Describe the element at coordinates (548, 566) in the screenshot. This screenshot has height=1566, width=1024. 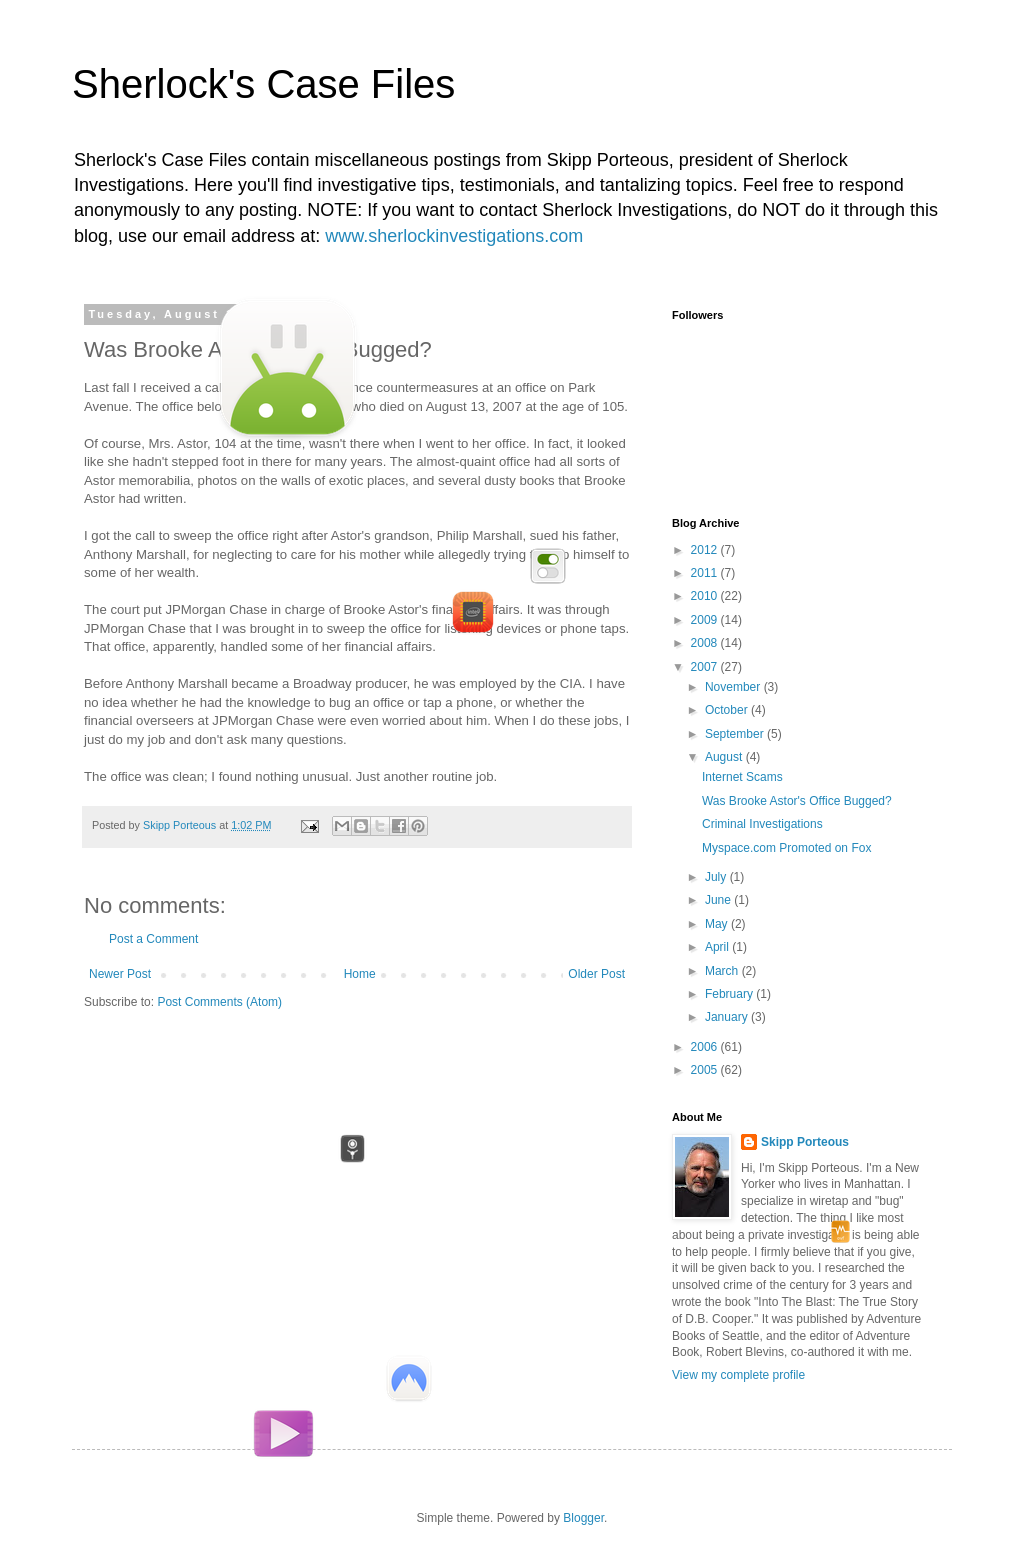
I see `open gnome tweaks to customize desktop settings` at that location.